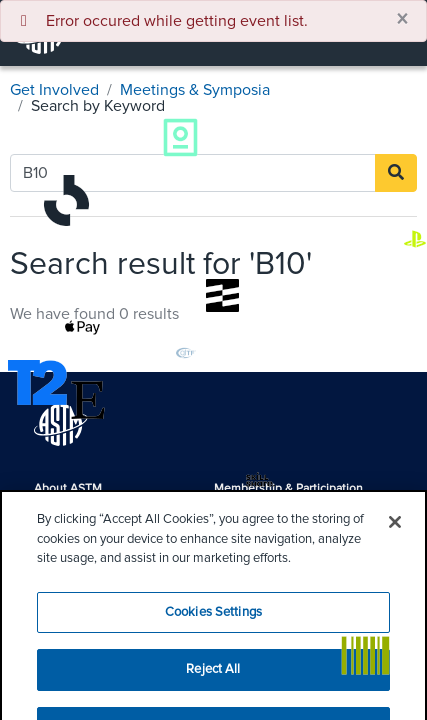  Describe the element at coordinates (37, 382) in the screenshot. I see `visit take-two interactive software website` at that location.